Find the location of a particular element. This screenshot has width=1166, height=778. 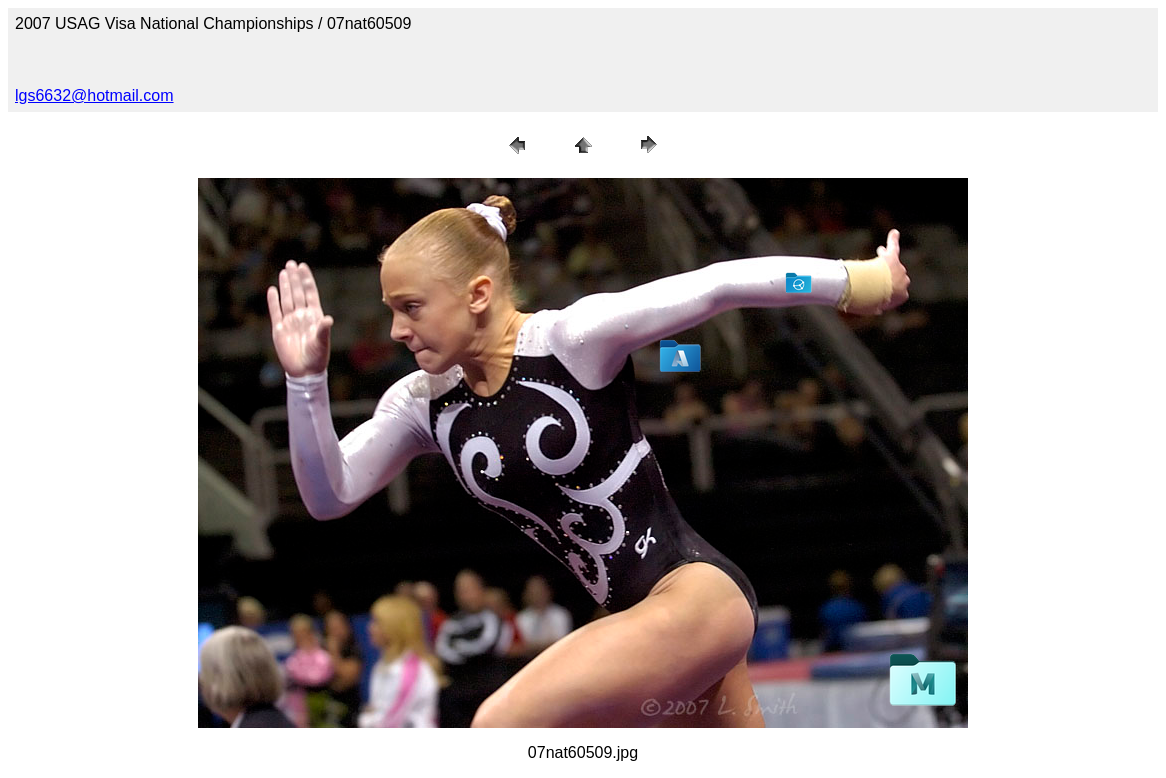

open syncthing sync folder is located at coordinates (798, 283).